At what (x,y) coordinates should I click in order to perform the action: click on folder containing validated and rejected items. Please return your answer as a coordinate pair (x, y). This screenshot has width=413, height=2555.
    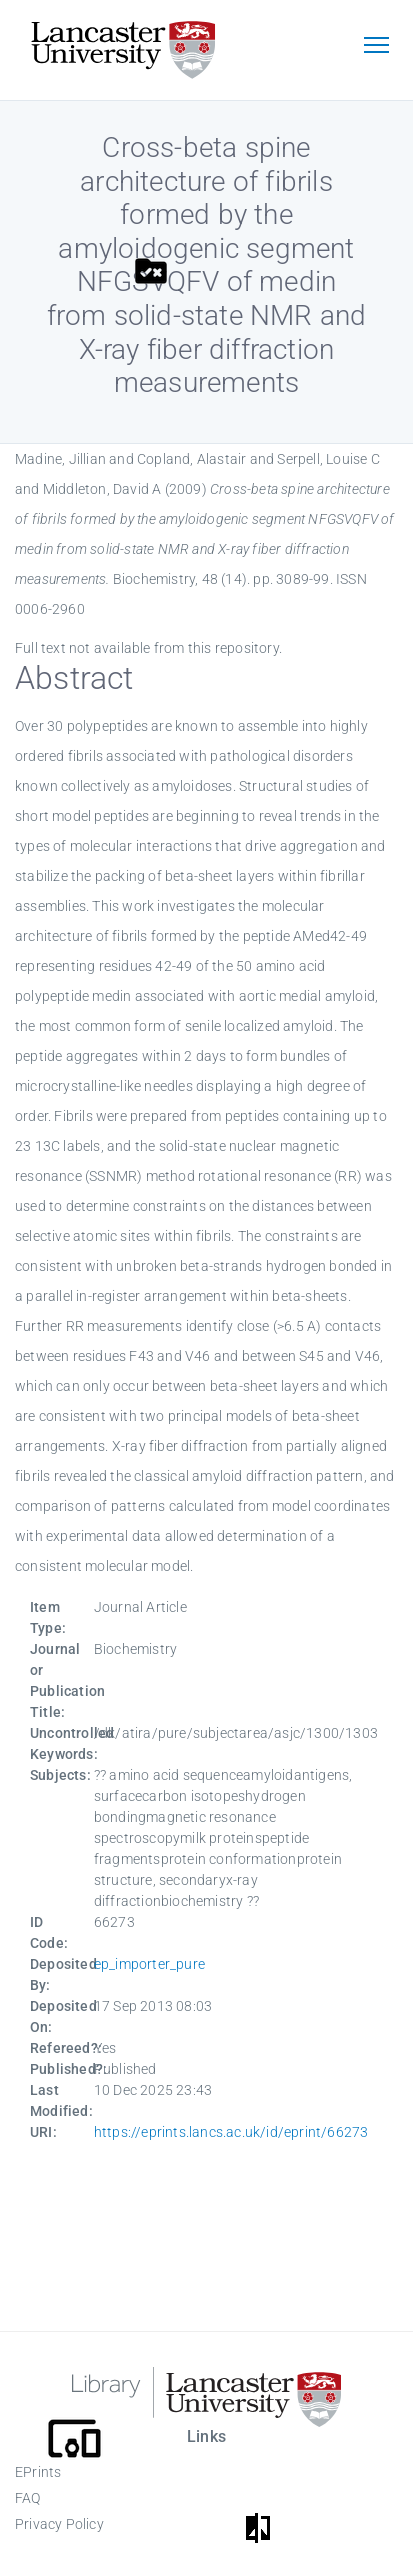
    Looking at the image, I should click on (151, 271).